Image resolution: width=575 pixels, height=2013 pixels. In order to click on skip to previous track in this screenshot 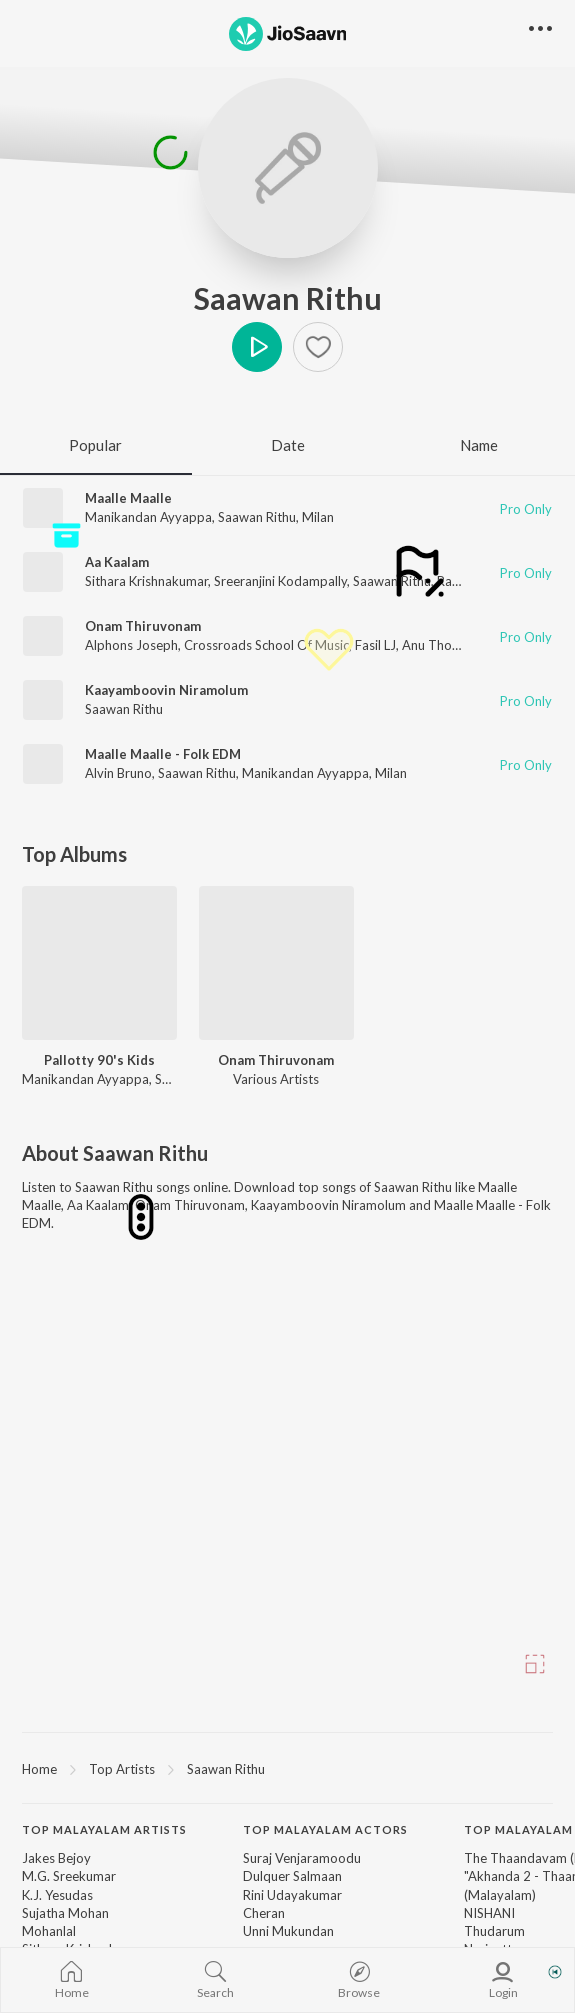, I will do `click(555, 1972)`.